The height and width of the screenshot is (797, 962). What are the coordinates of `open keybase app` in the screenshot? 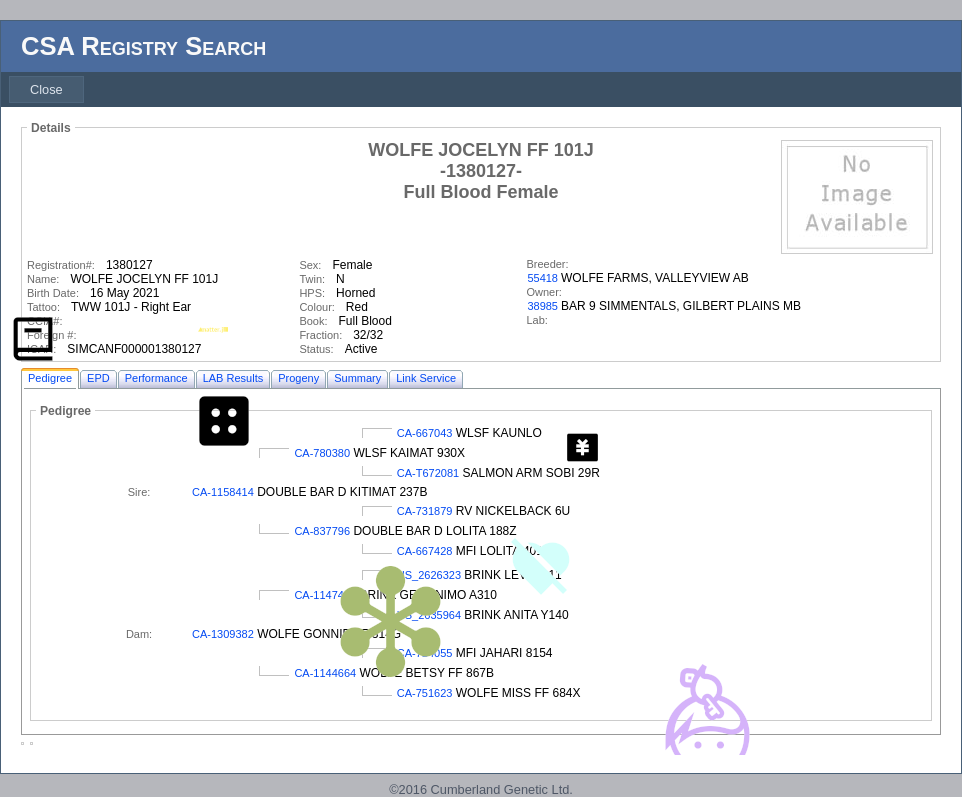 It's located at (707, 709).